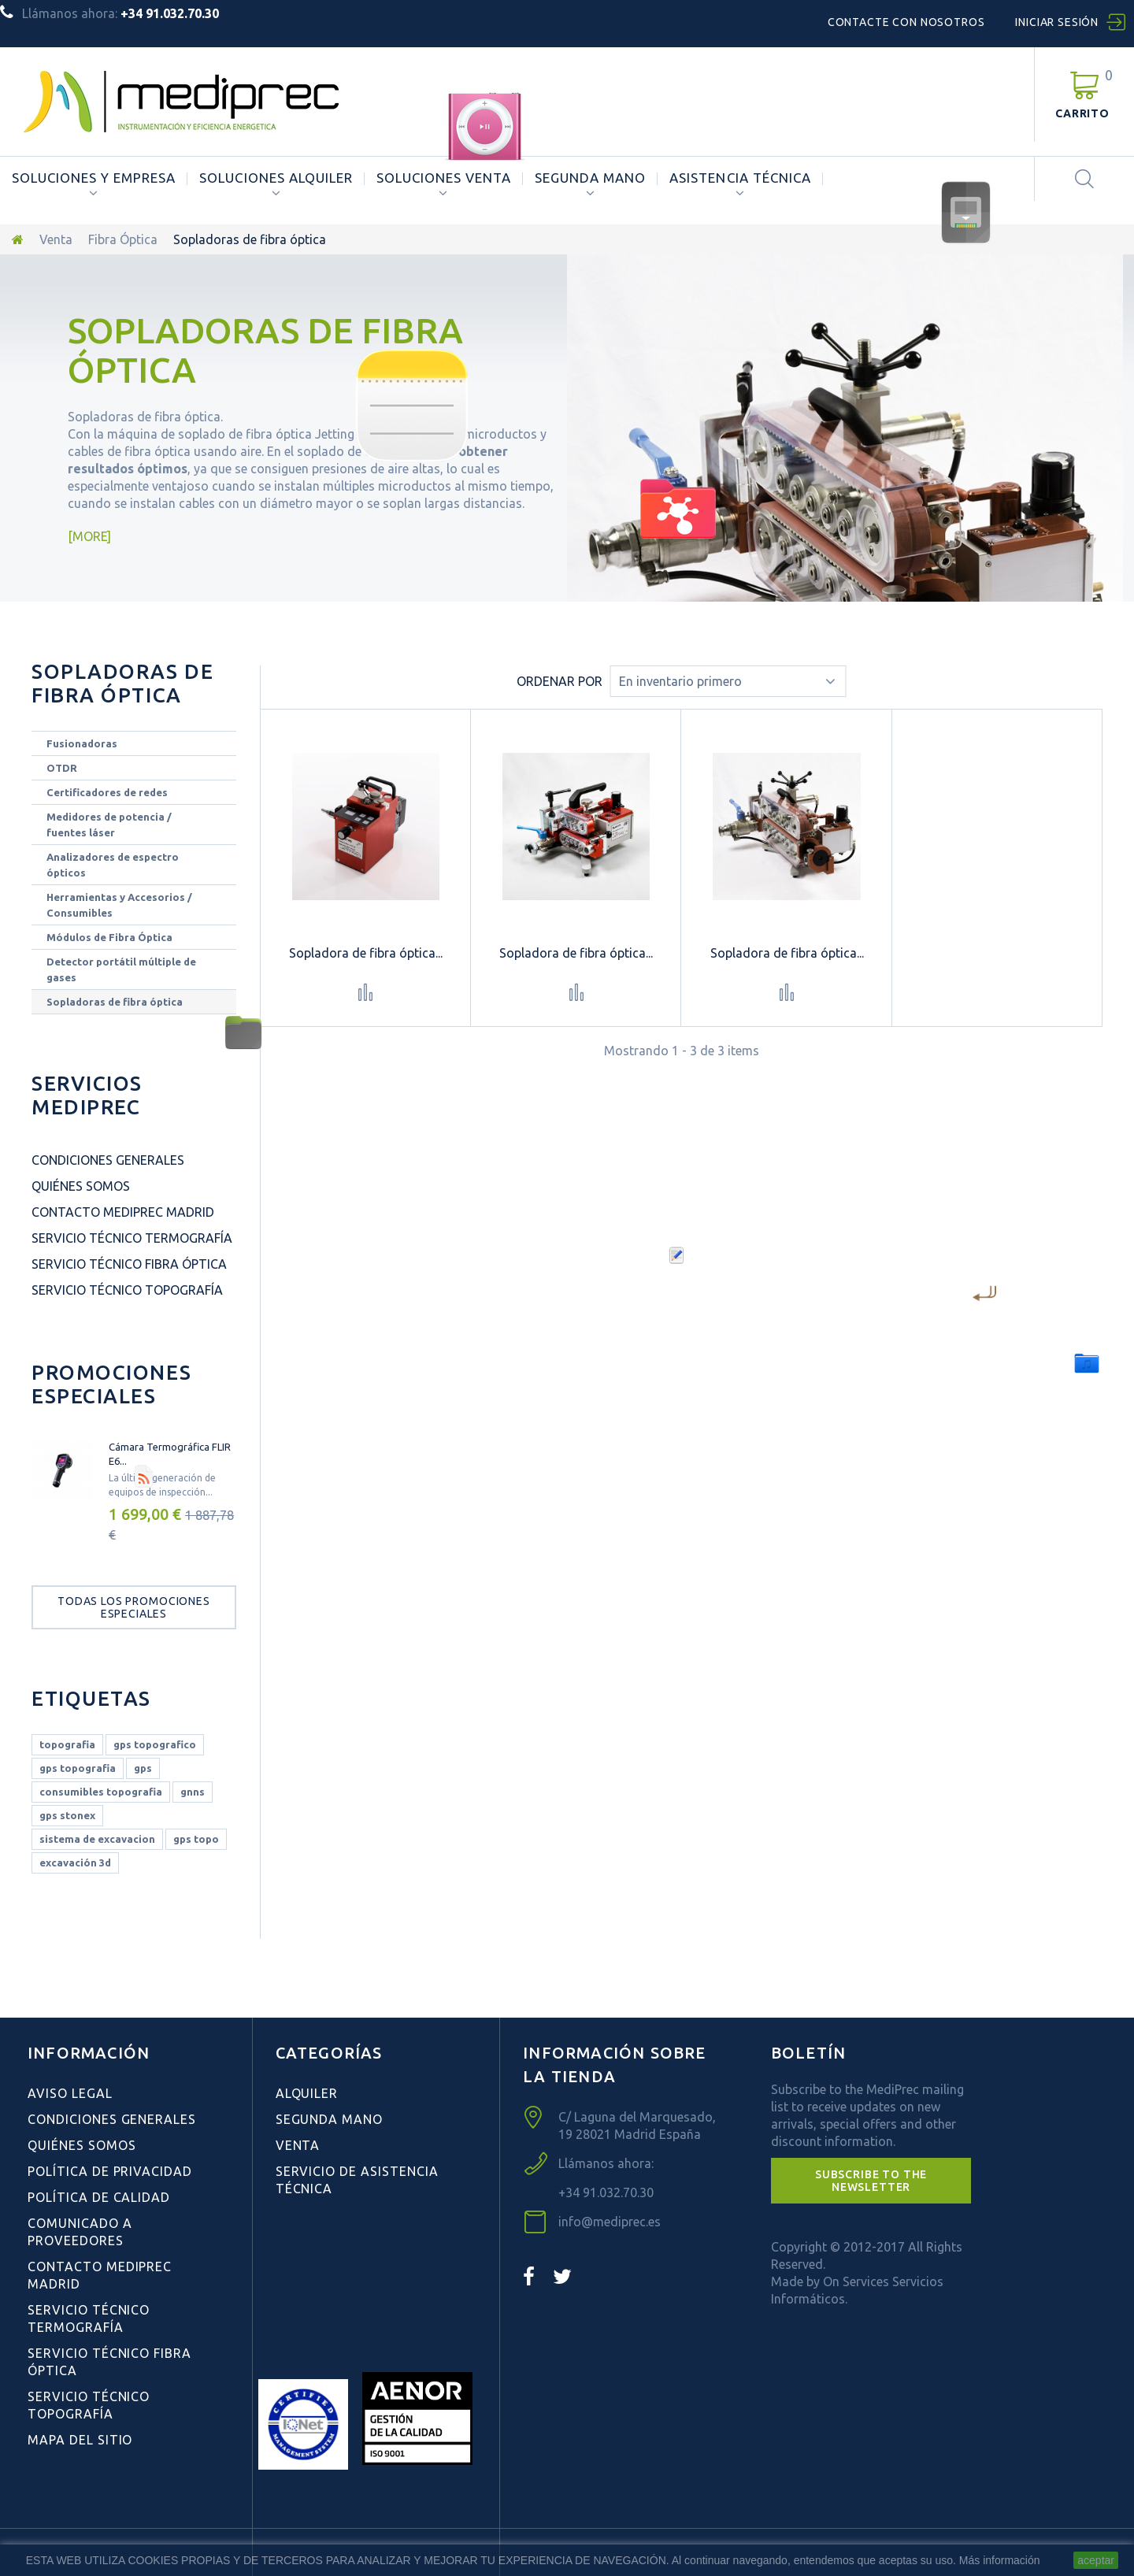 This screenshot has height=2576, width=1134. What do you see at coordinates (677, 510) in the screenshot?
I see `open folder containing mindmap files` at bounding box center [677, 510].